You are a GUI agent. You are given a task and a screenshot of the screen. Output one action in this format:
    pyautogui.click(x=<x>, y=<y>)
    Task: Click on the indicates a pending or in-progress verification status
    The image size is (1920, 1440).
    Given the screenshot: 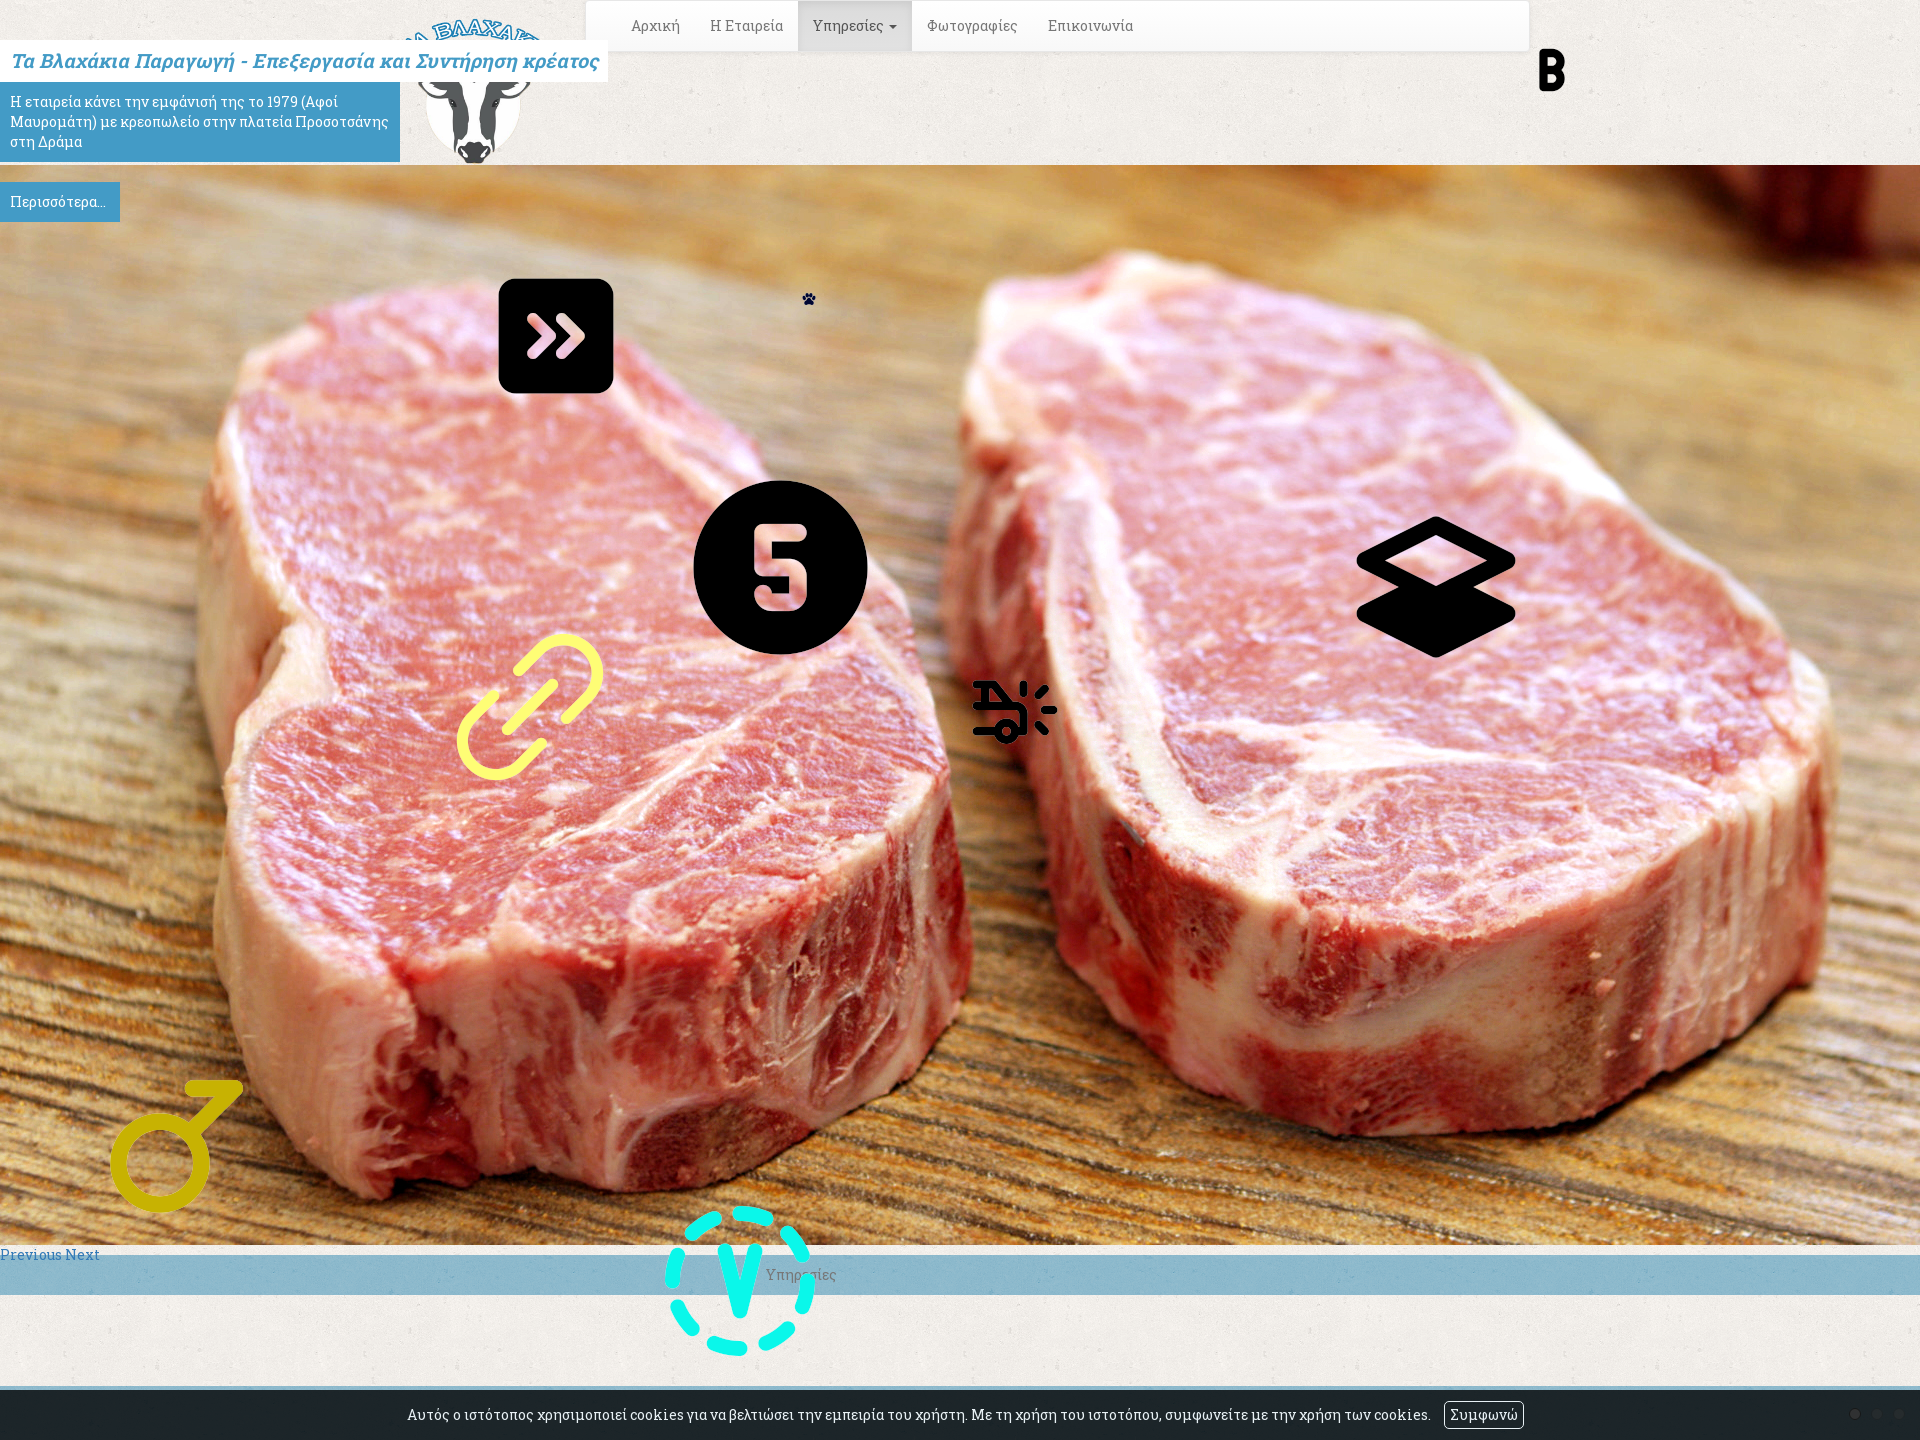 What is the action you would take?
    pyautogui.click(x=740, y=1281)
    